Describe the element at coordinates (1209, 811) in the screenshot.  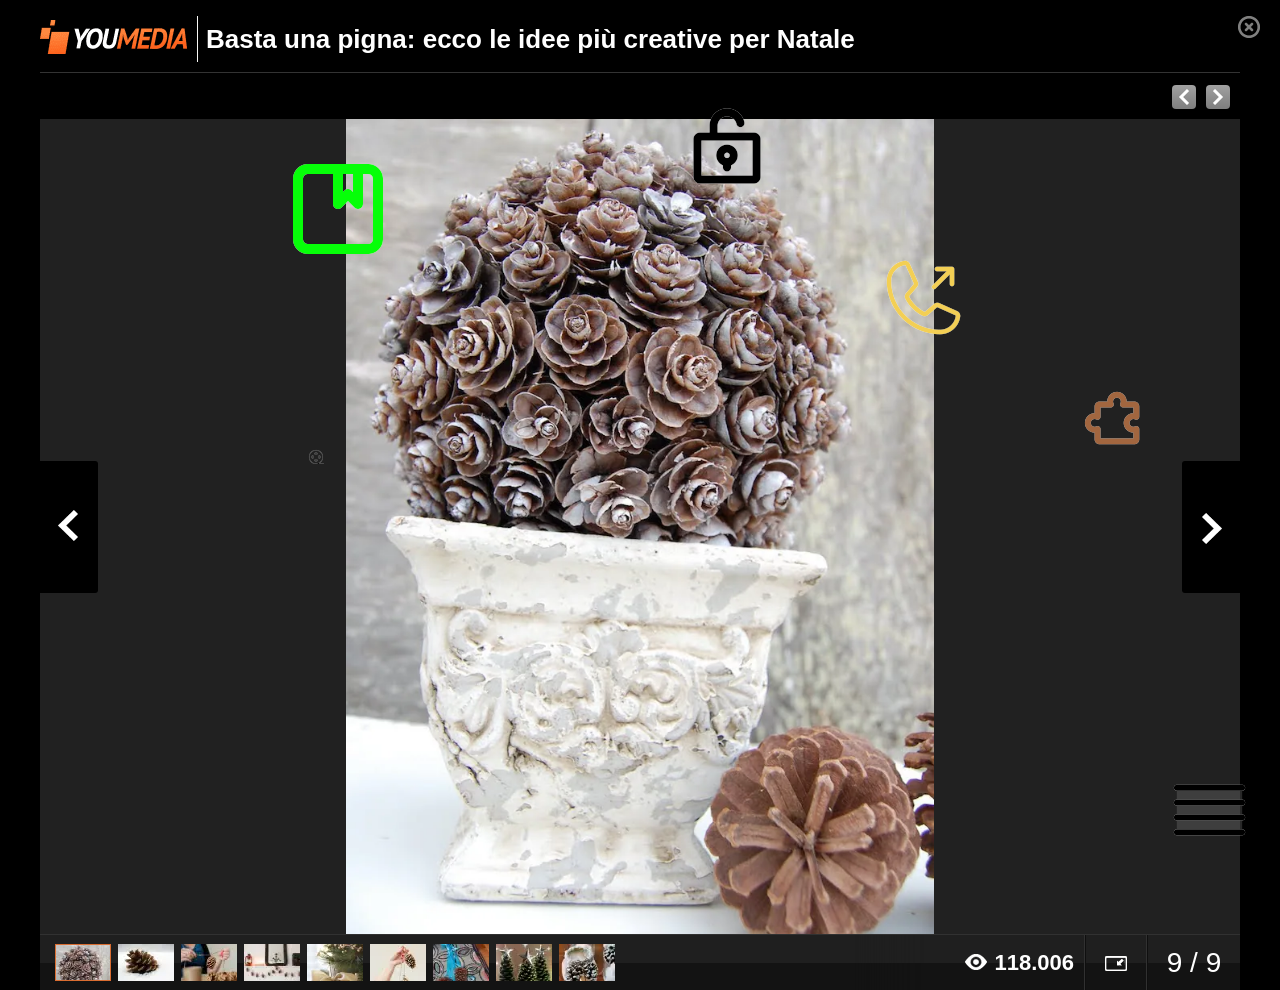
I see `justify text alignment` at that location.